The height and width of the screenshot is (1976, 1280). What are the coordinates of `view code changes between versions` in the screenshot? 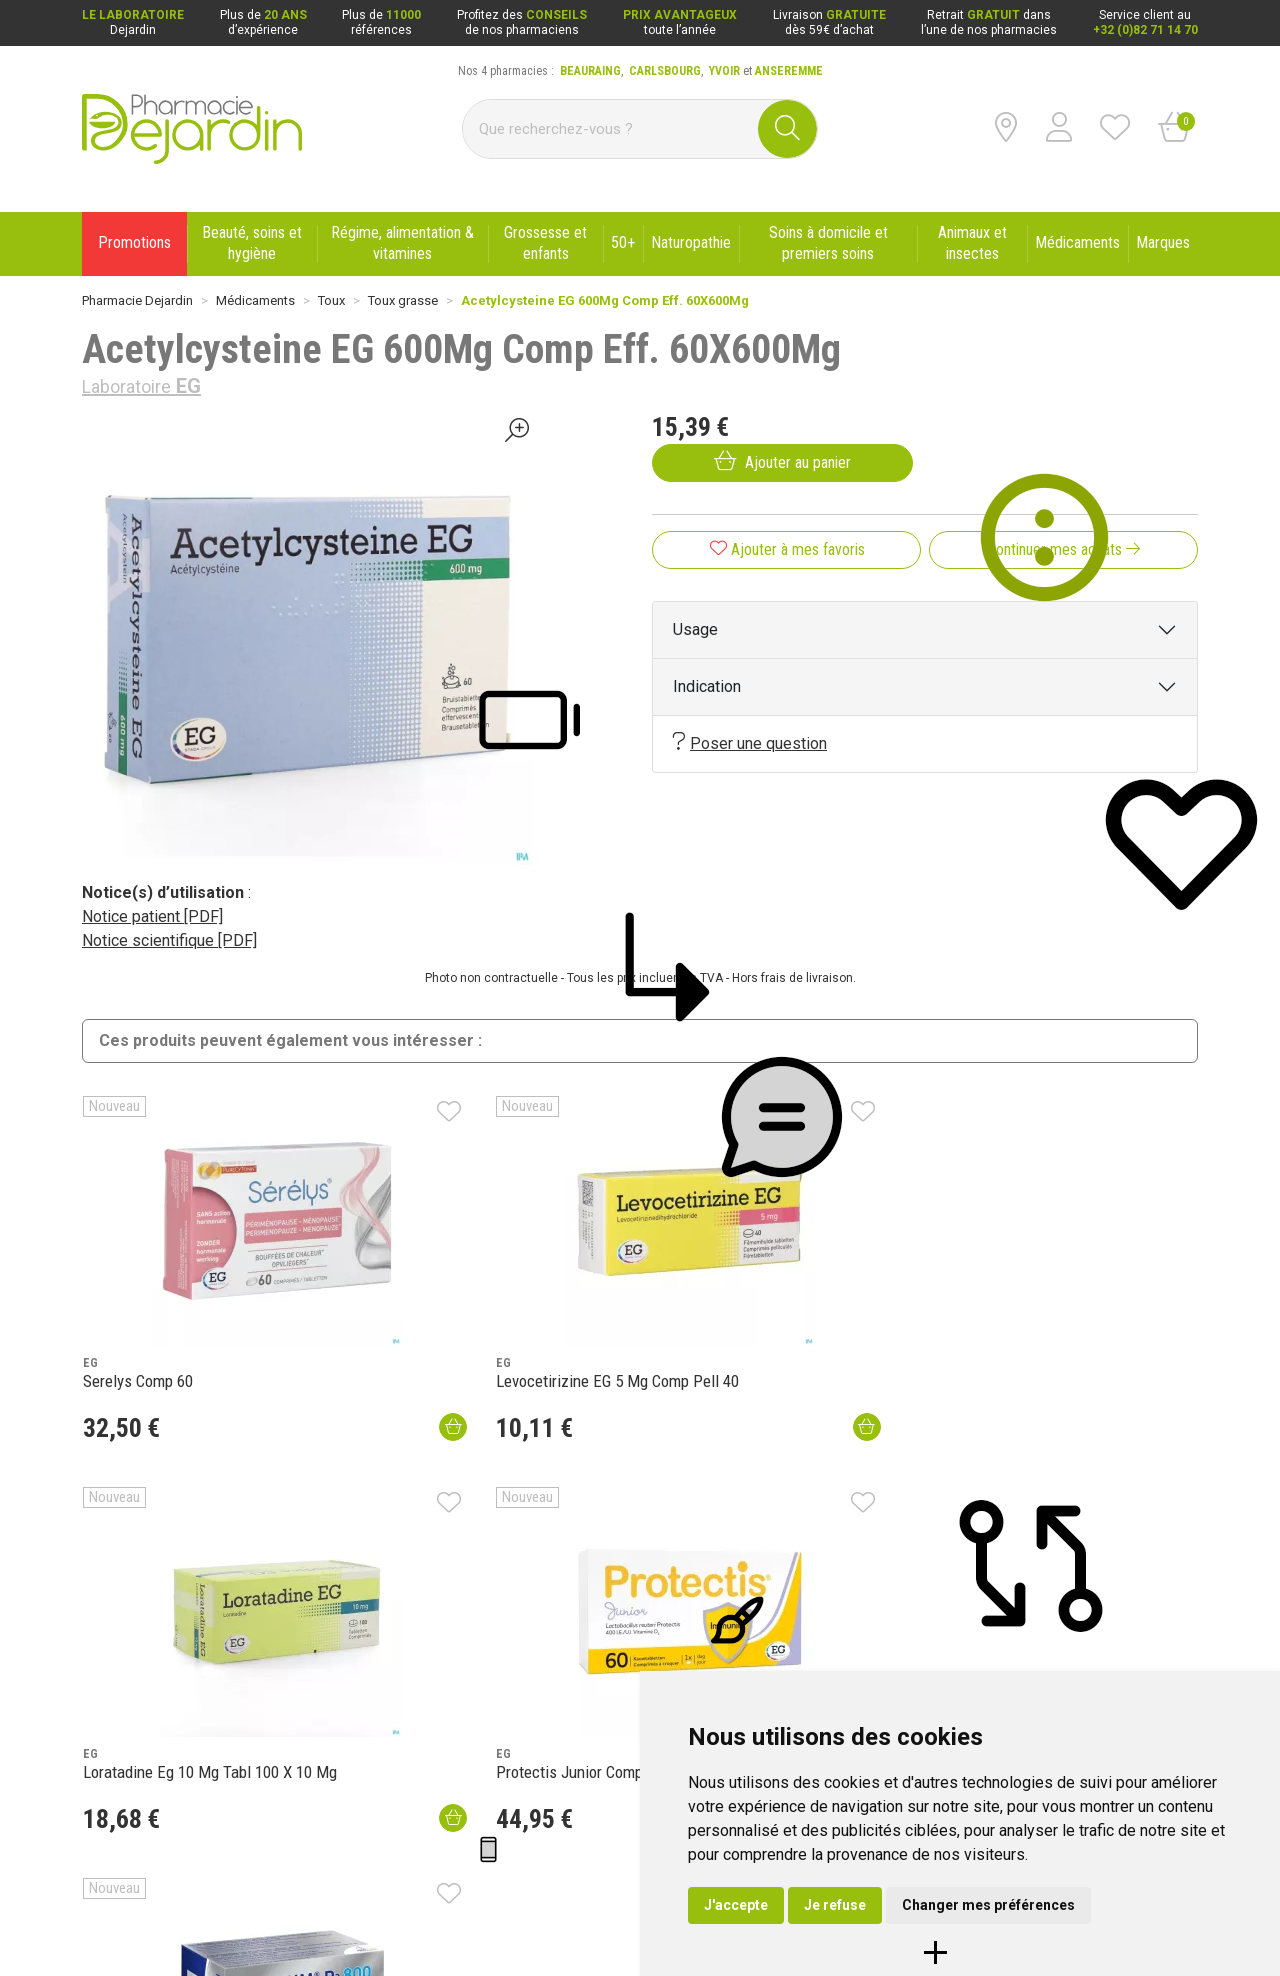 It's located at (1031, 1566).